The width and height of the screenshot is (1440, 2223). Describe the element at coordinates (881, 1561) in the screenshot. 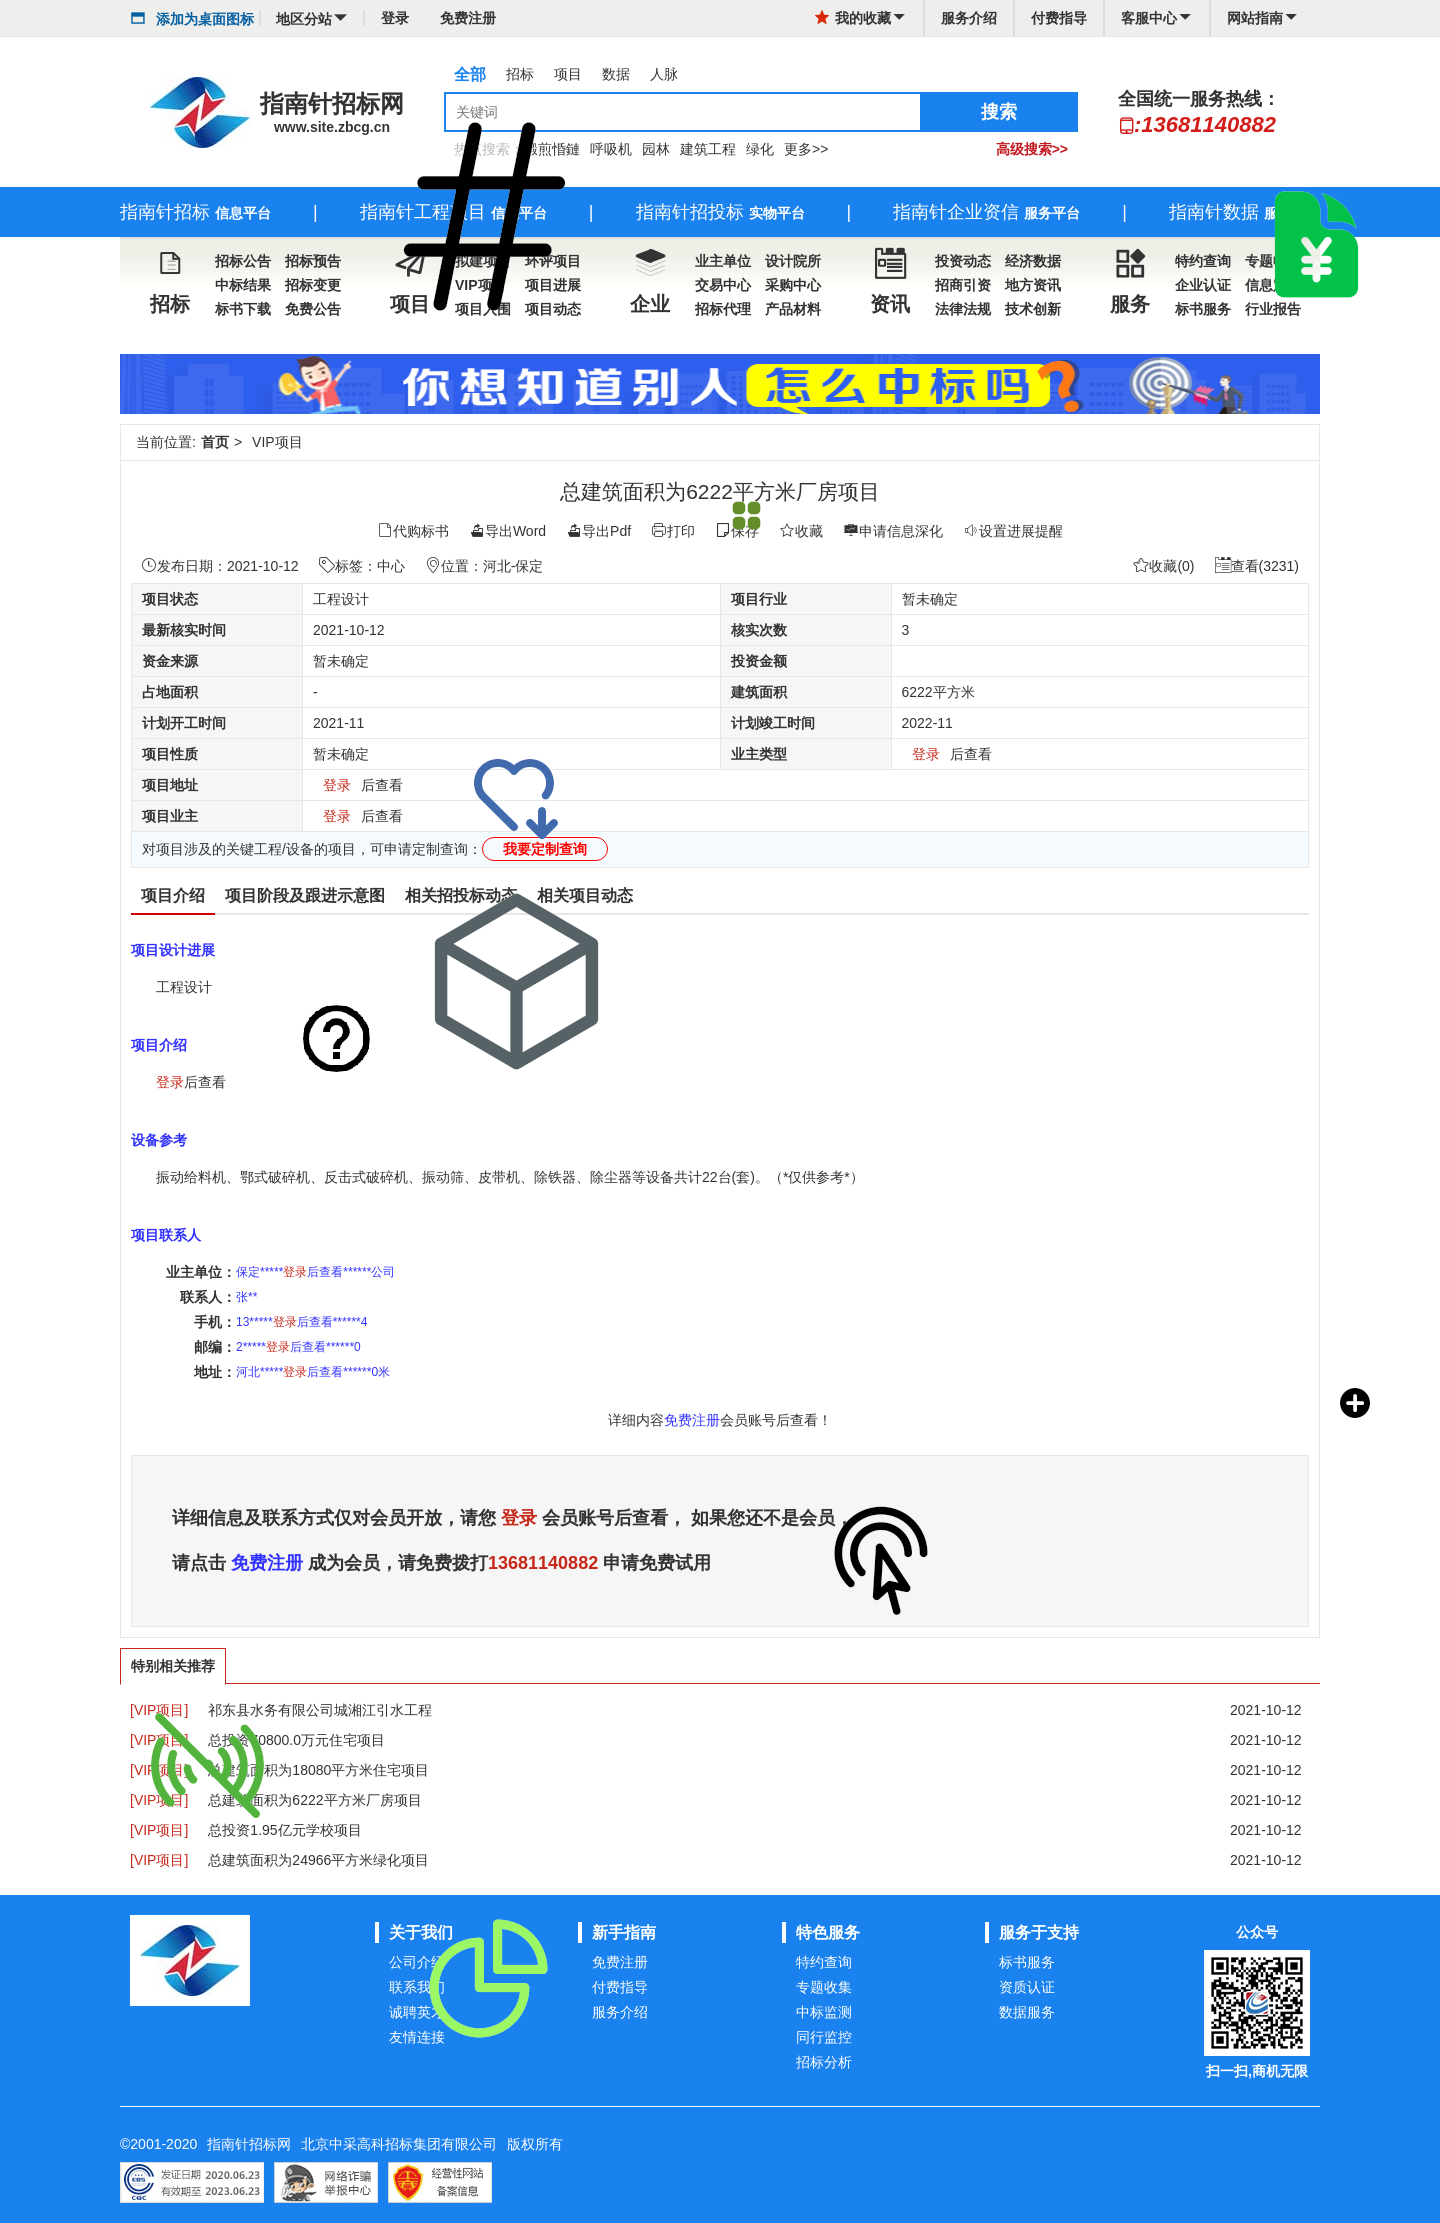

I see `tap or click interaction detected` at that location.